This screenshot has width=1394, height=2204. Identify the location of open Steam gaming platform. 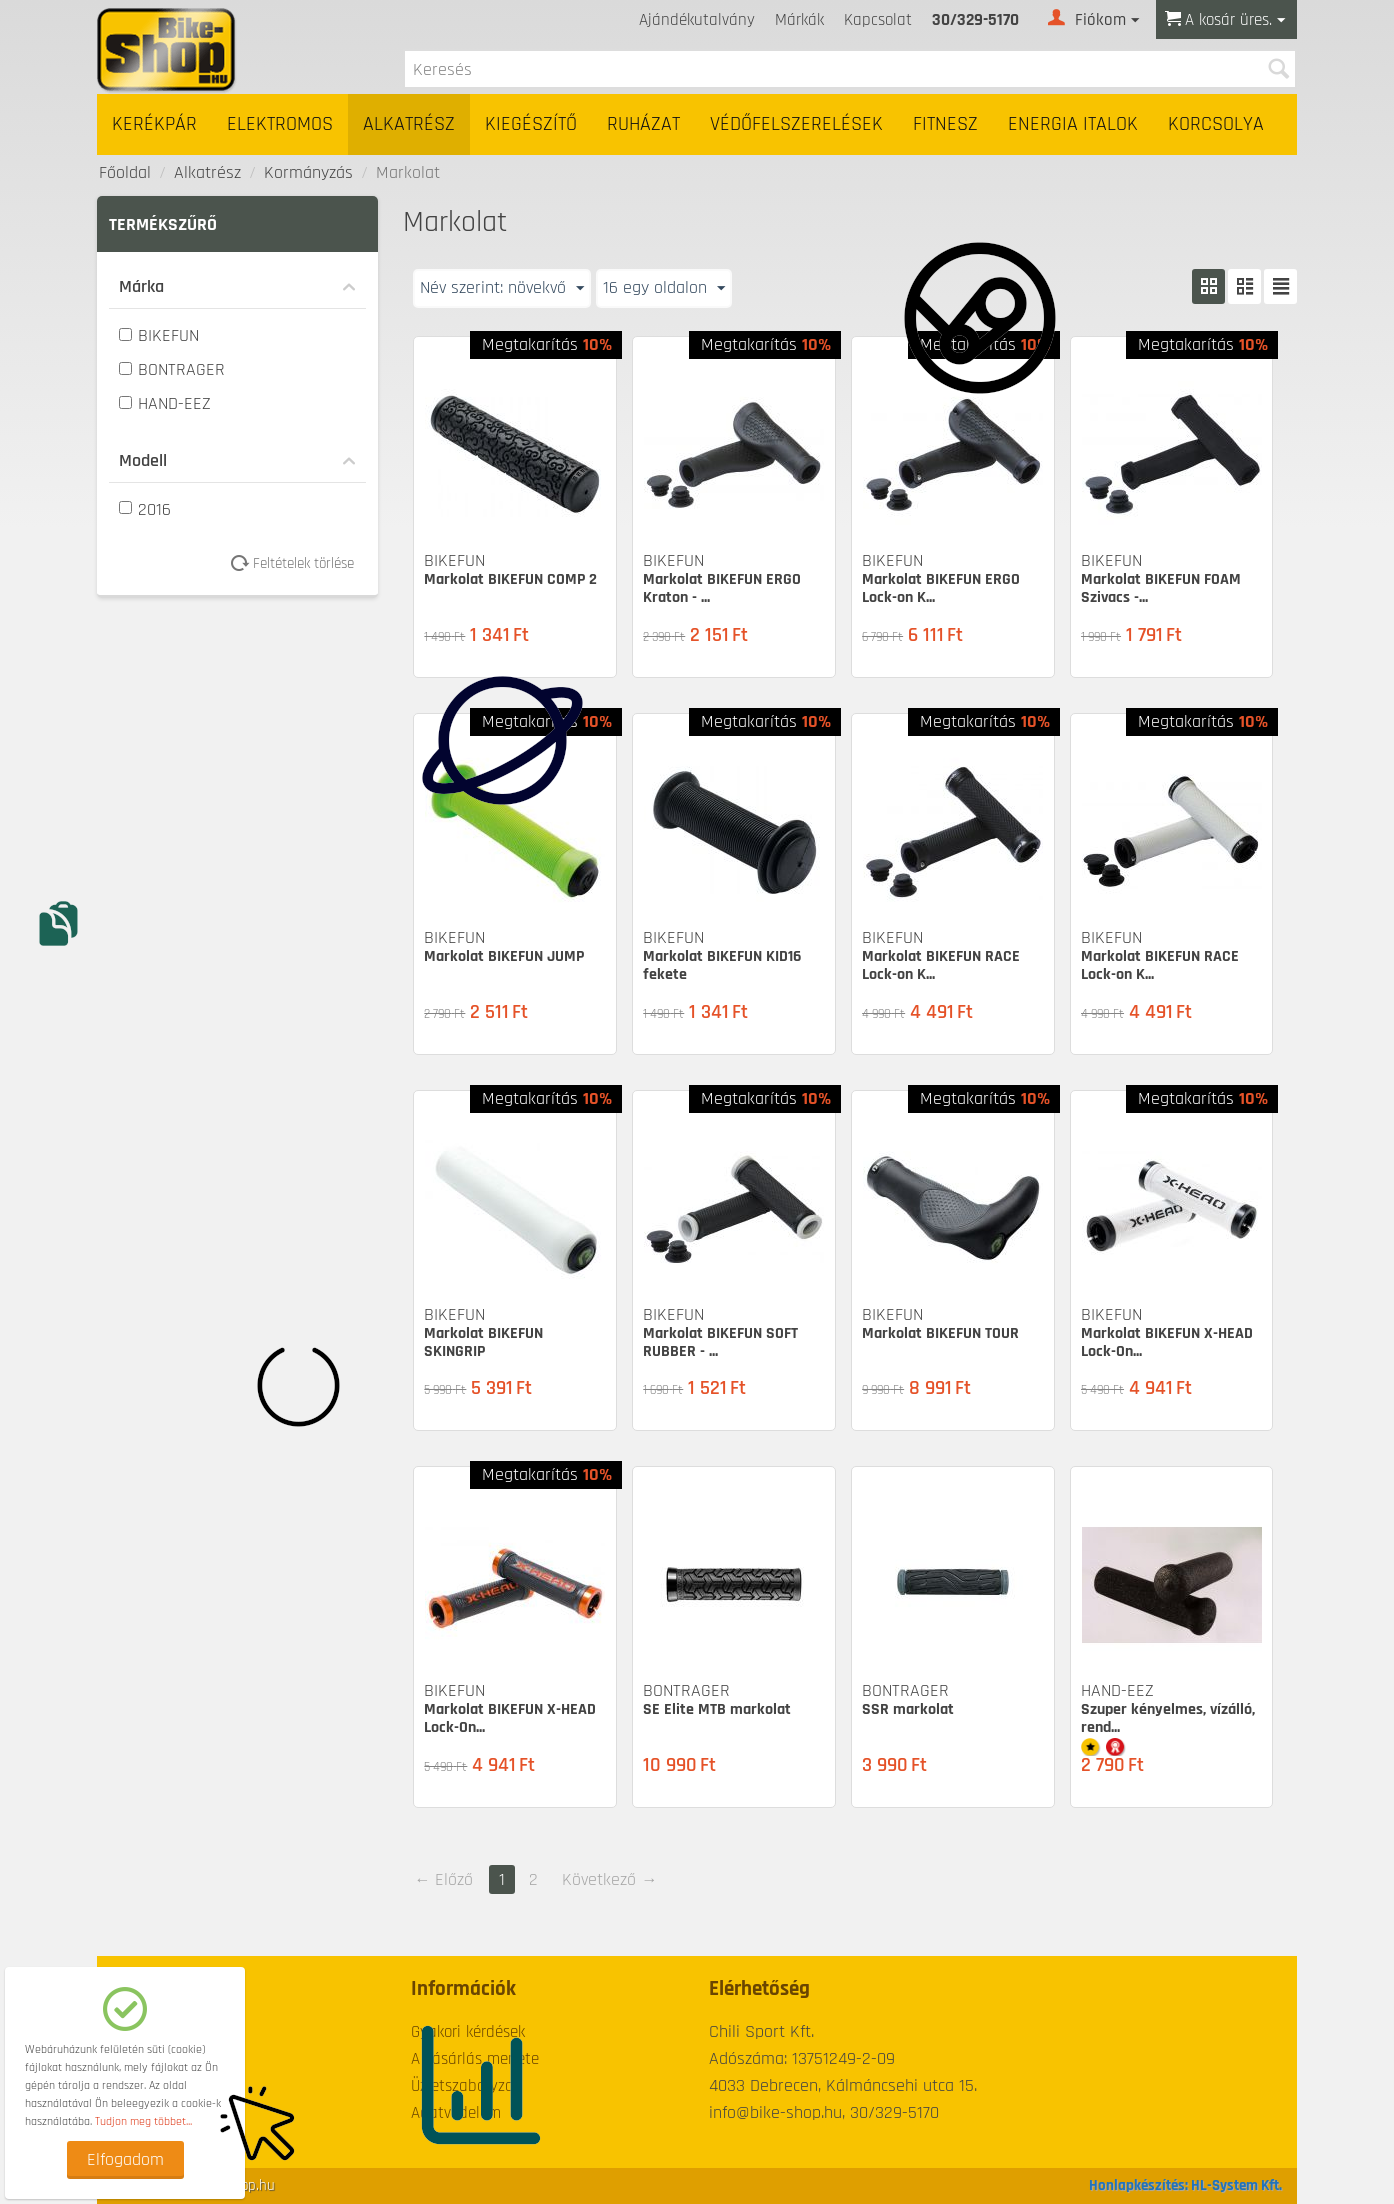
(980, 318).